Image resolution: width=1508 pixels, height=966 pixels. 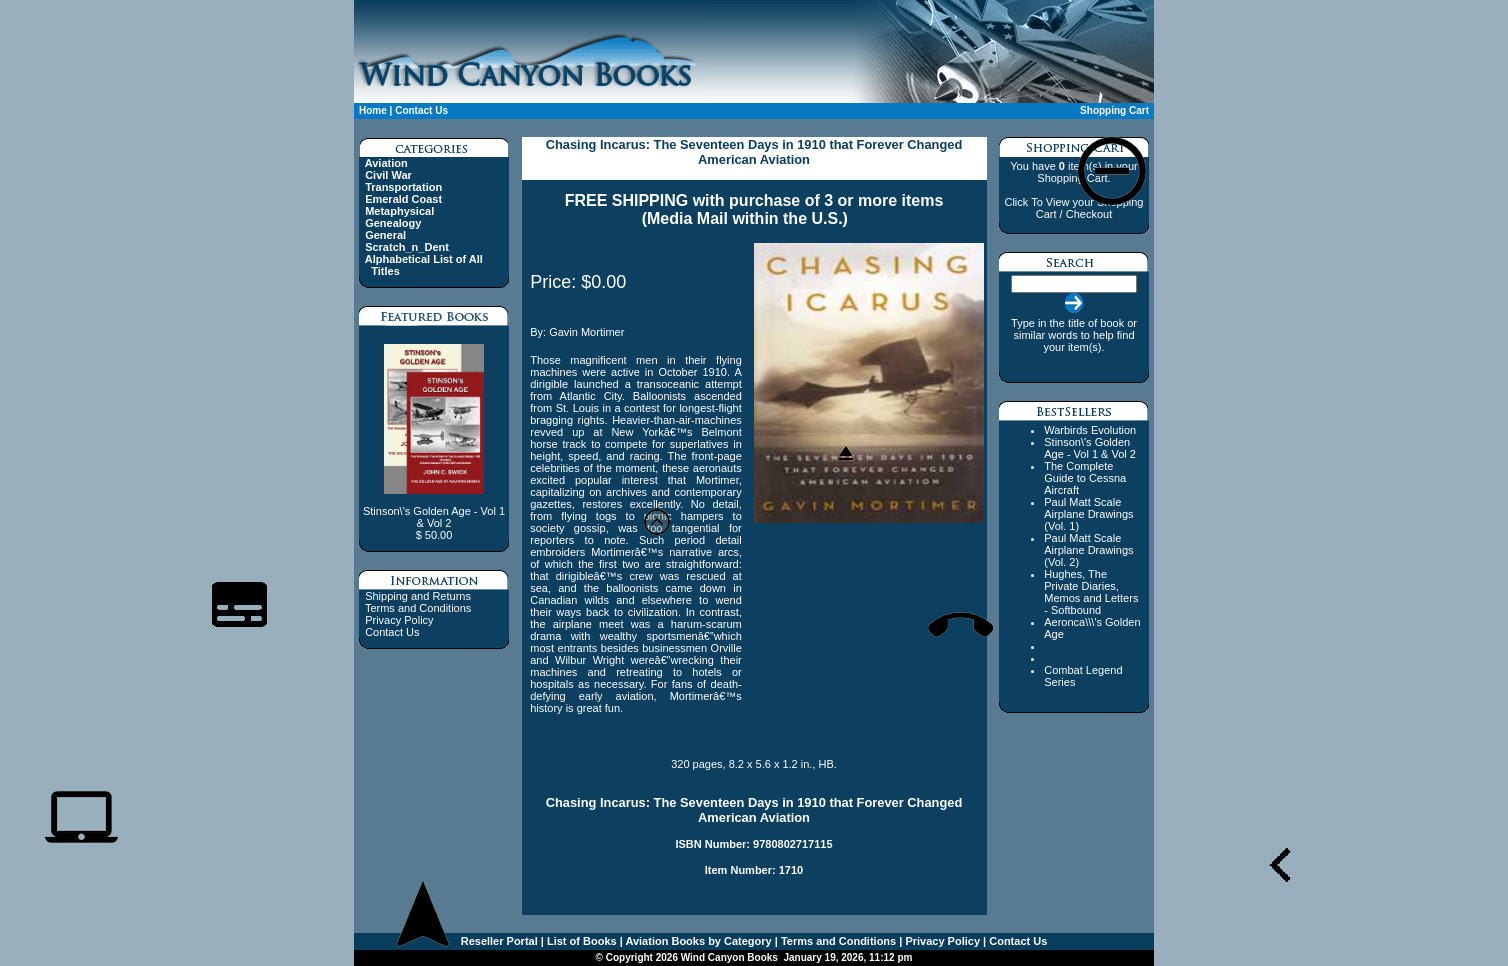 What do you see at coordinates (1281, 865) in the screenshot?
I see `go back to the previous screen` at bounding box center [1281, 865].